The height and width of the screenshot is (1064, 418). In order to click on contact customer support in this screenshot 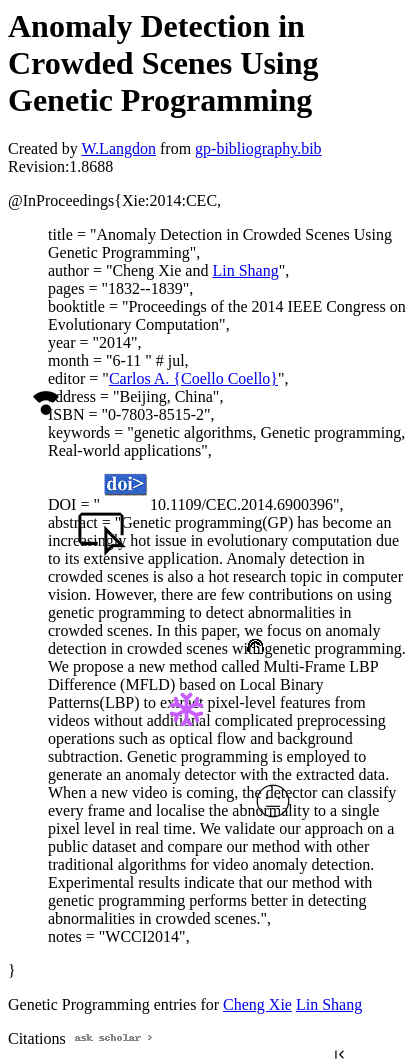, I will do `click(255, 646)`.